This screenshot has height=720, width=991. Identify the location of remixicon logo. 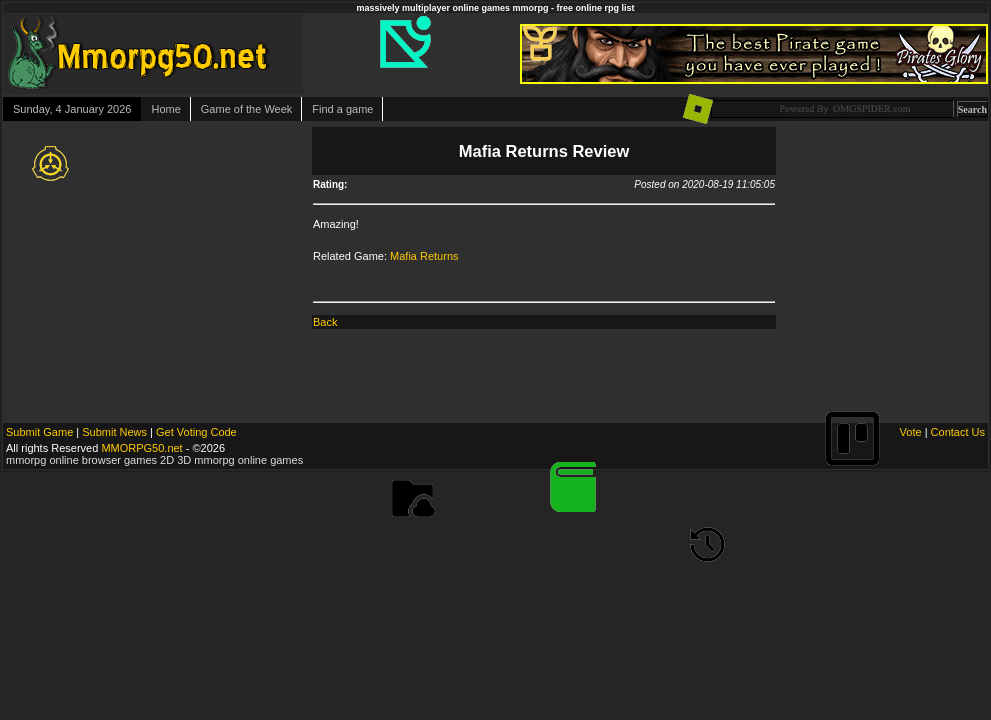
(405, 42).